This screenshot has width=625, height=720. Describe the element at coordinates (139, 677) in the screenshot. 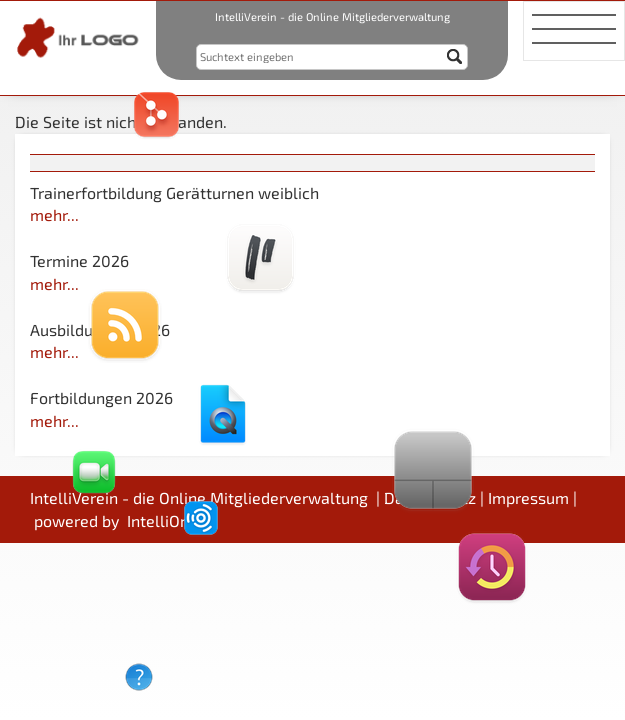

I see `open help or support documentation` at that location.